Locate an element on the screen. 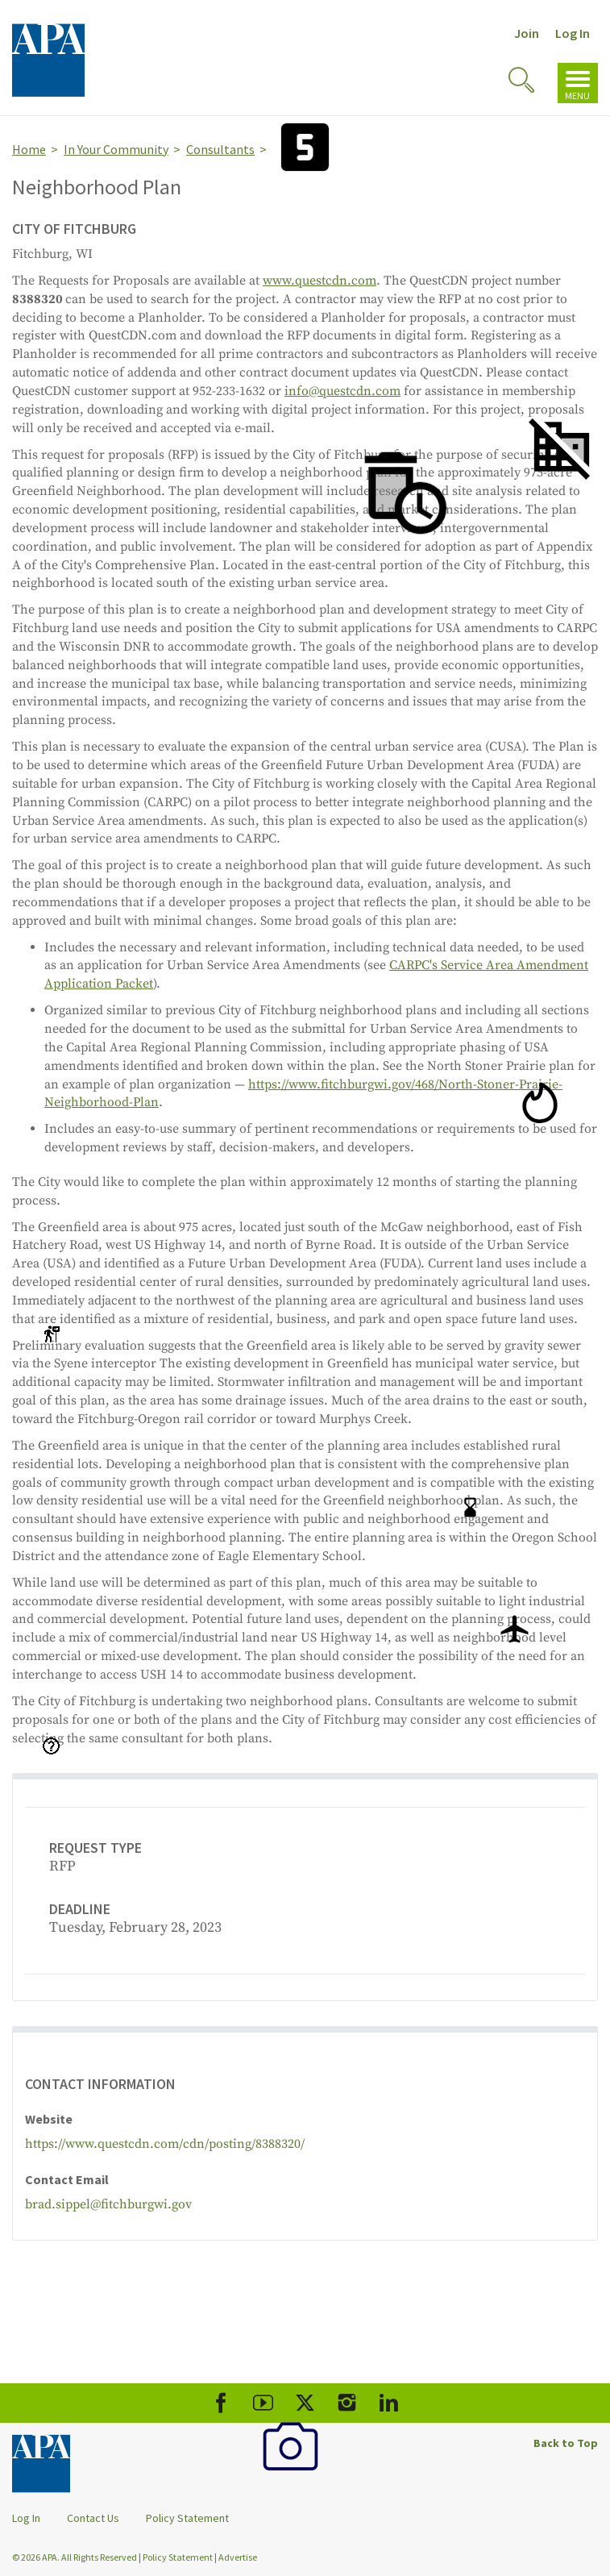 Image resolution: width=610 pixels, height=2576 pixels. indicates time remaining or countdown in progress is located at coordinates (470, 1507).